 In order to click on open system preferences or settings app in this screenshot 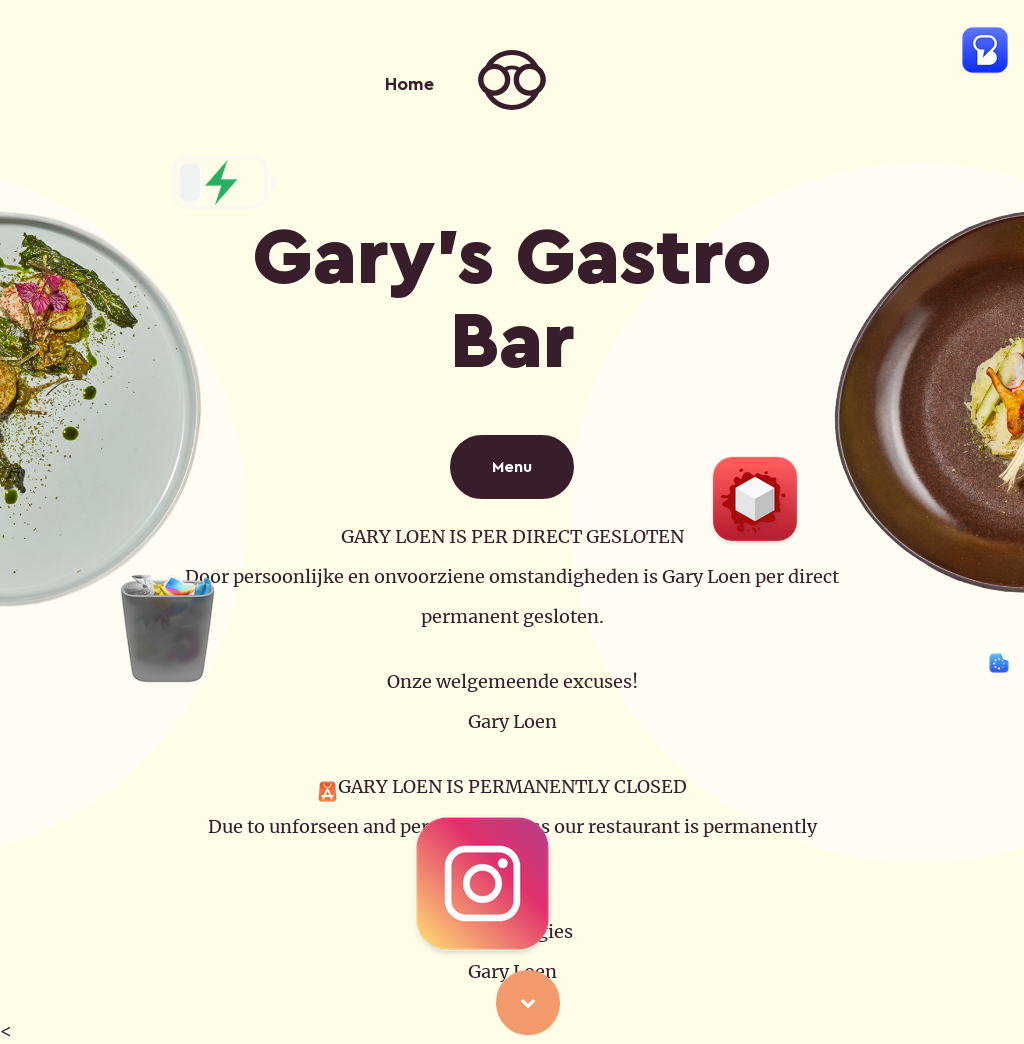, I will do `click(999, 663)`.